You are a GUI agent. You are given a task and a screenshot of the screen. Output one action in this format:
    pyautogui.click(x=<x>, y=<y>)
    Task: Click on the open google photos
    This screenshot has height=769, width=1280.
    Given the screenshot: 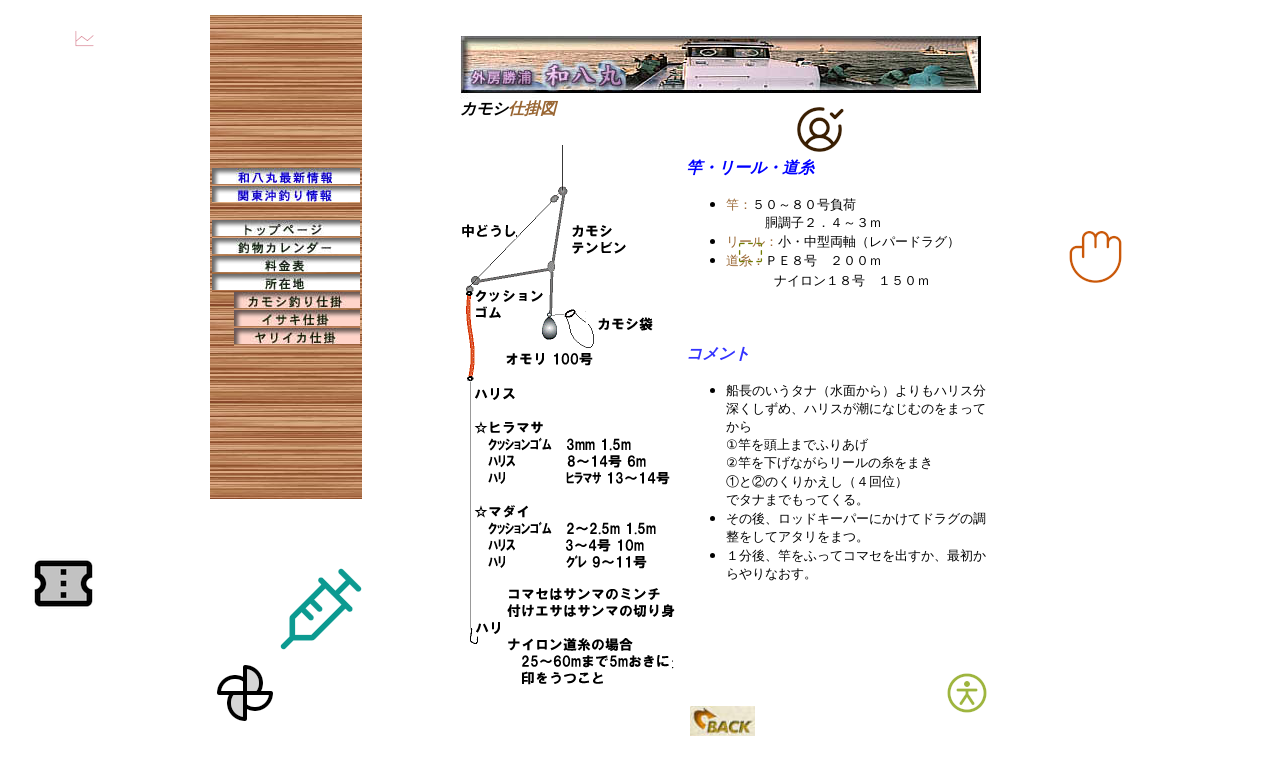 What is the action you would take?
    pyautogui.click(x=245, y=693)
    